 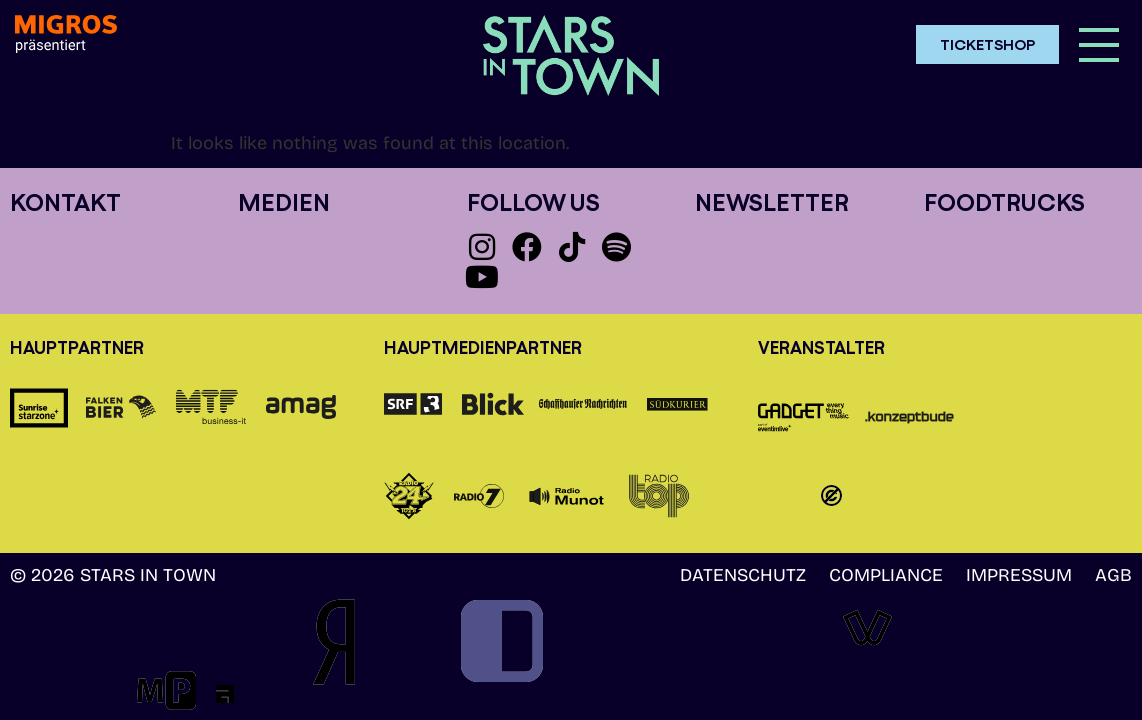 What do you see at coordinates (831, 495) in the screenshot?
I see `indicates public domain or copyright-free content` at bounding box center [831, 495].